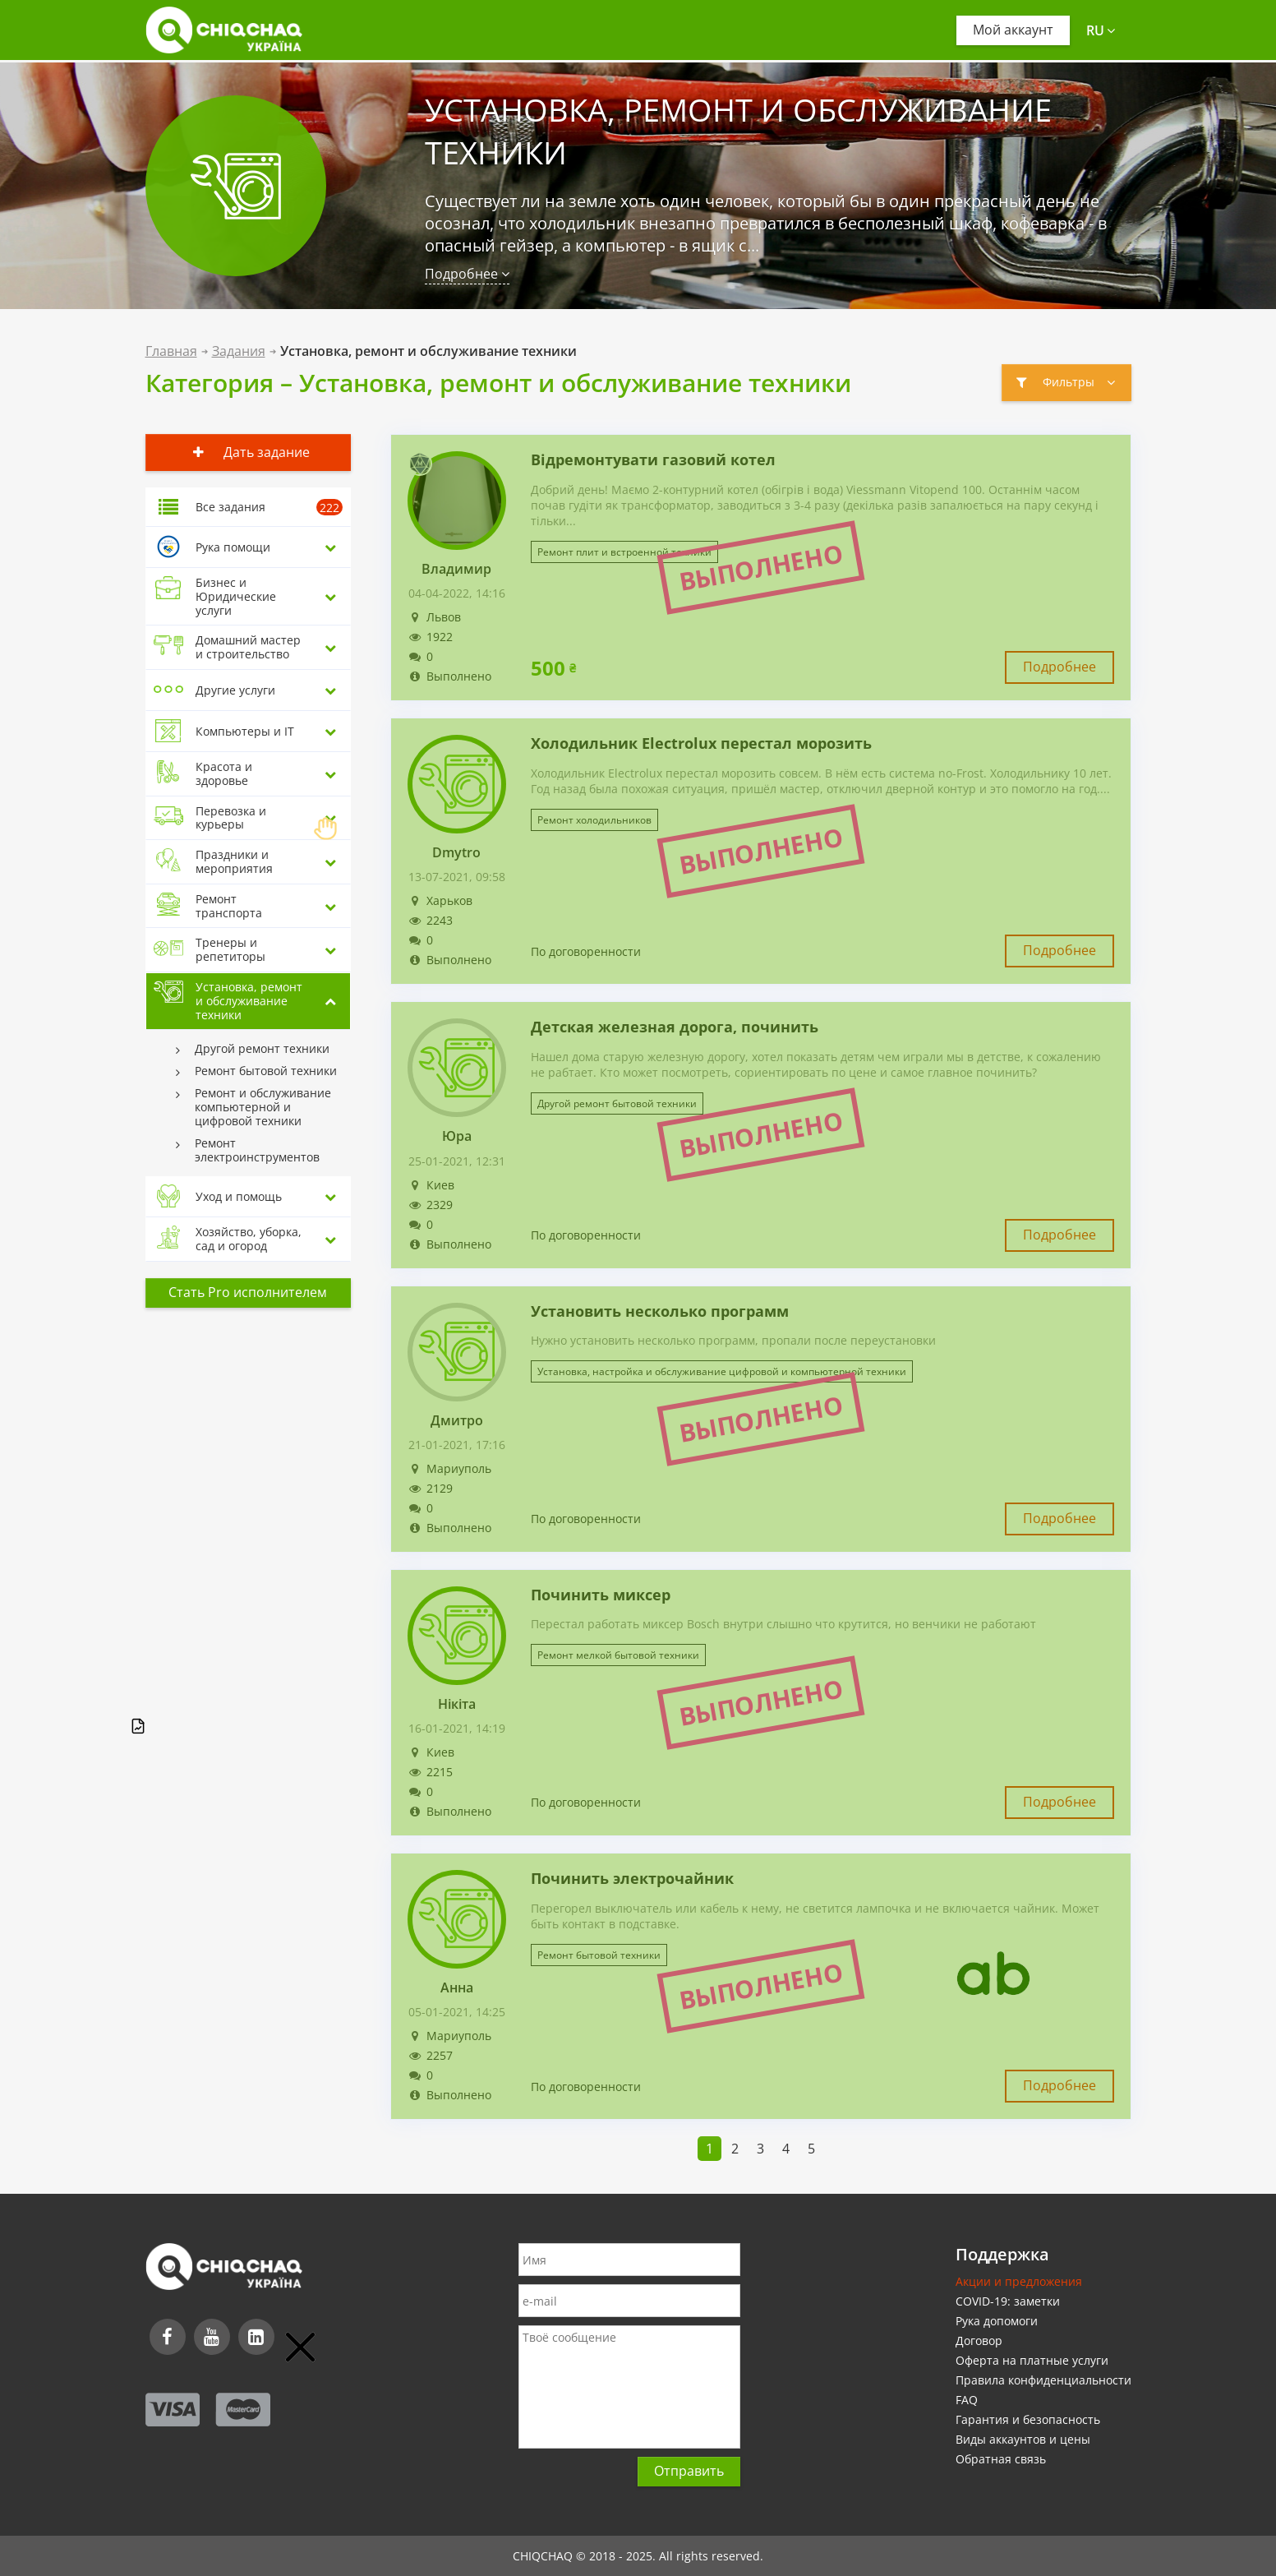  What do you see at coordinates (300, 2347) in the screenshot?
I see `close the current window or dialog` at bounding box center [300, 2347].